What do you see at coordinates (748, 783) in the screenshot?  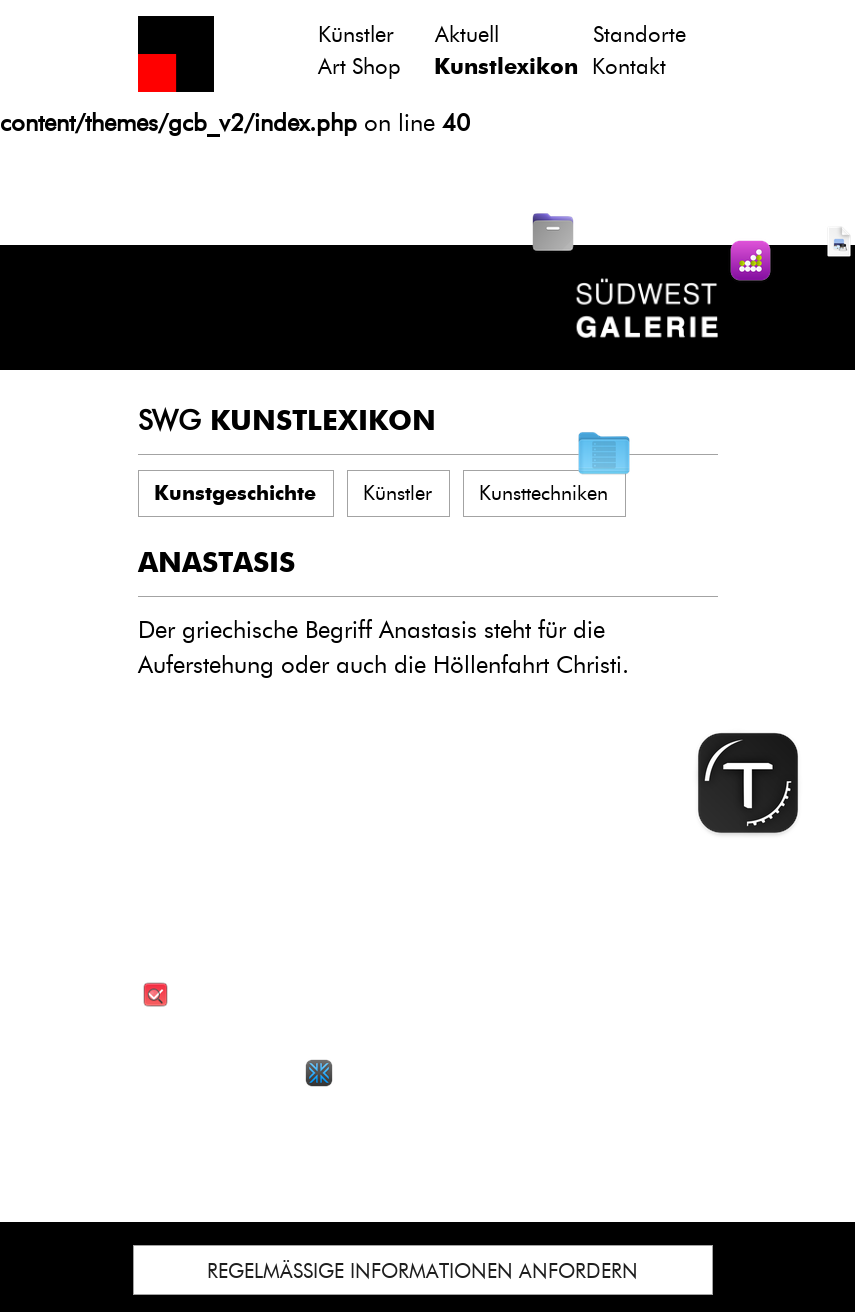 I see `launch the Thrive game launcher` at bounding box center [748, 783].